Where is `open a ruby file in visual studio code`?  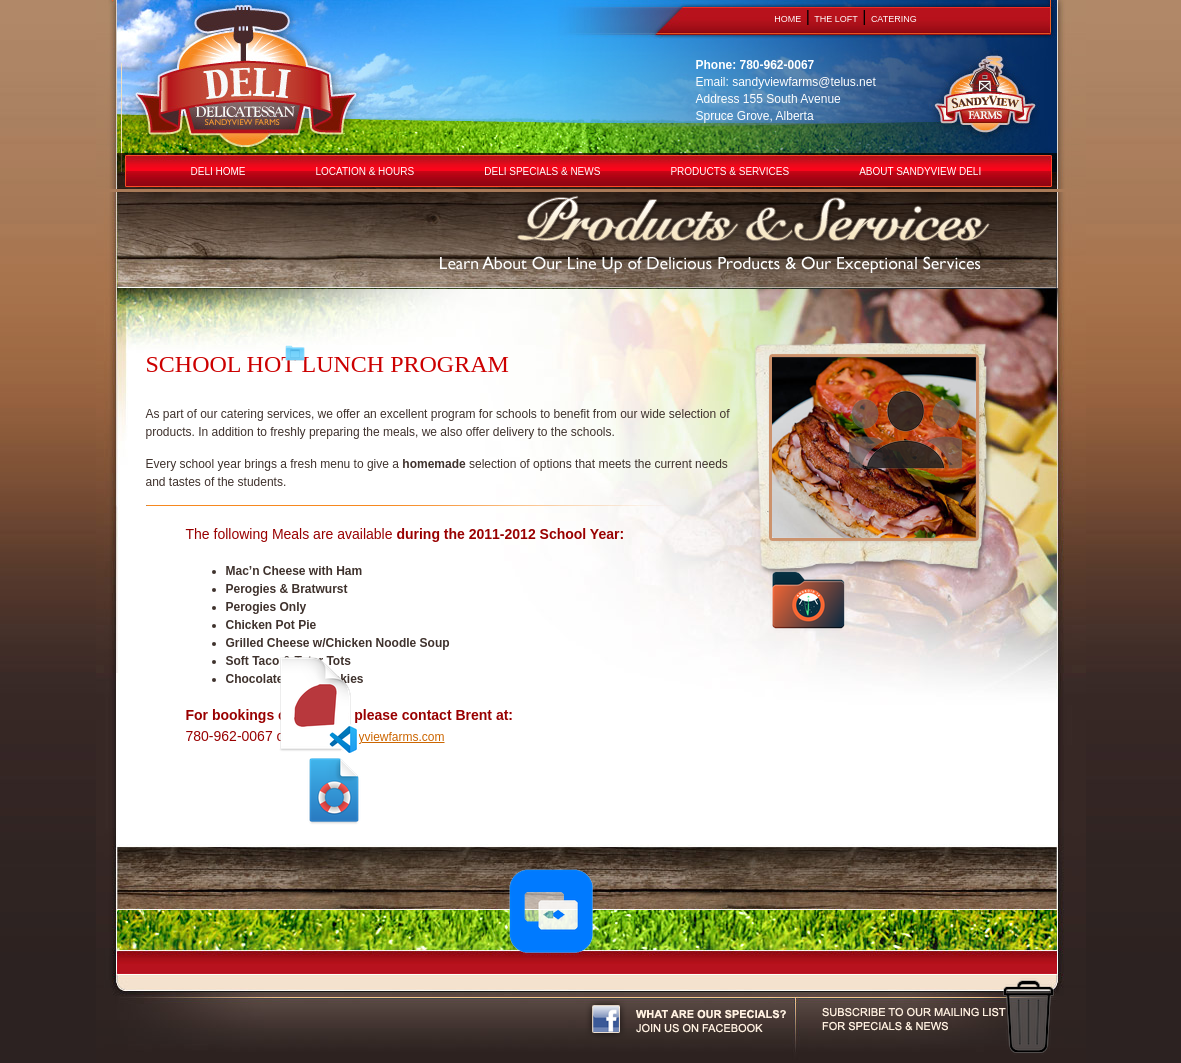
open a ruby file in visual studio code is located at coordinates (315, 705).